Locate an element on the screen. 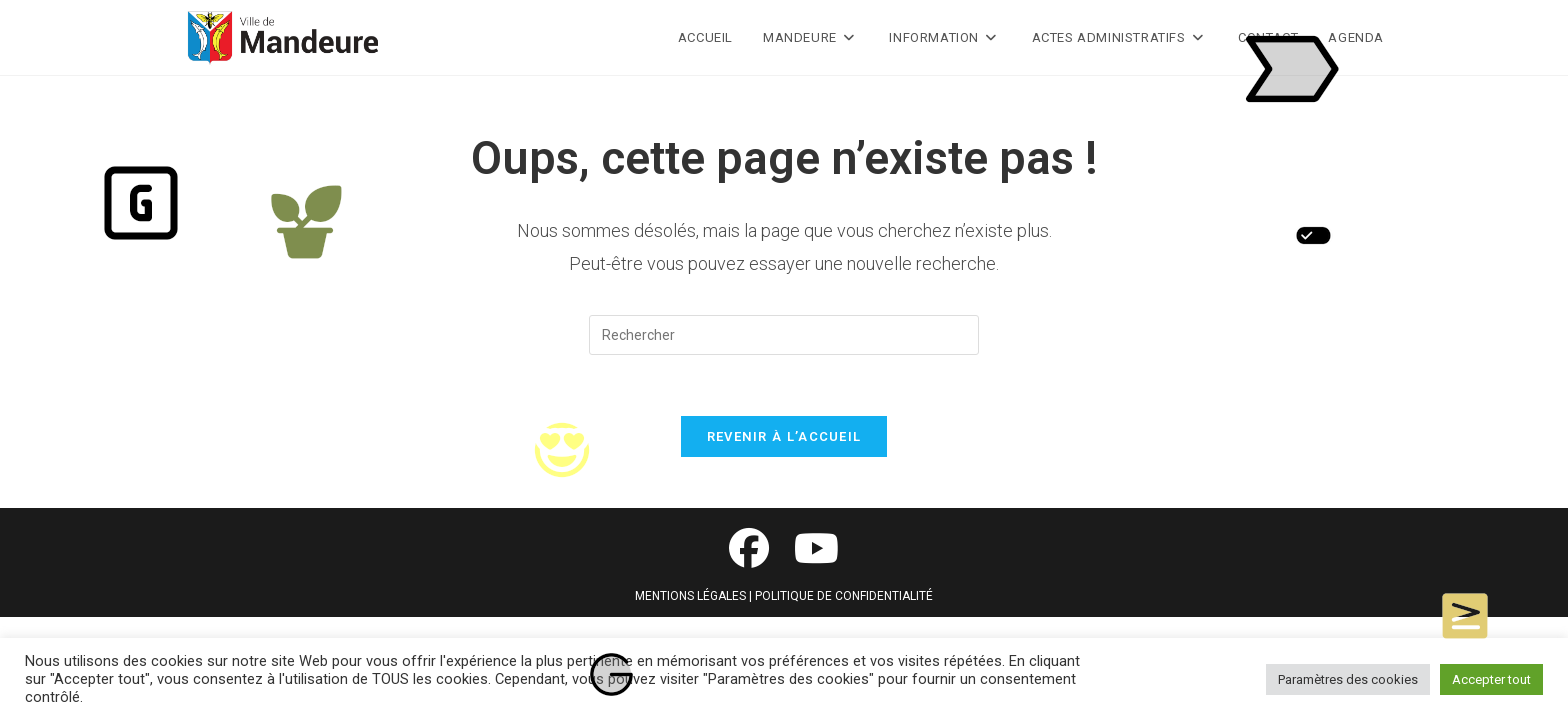  greater than or equal to mathematical operator is located at coordinates (1465, 616).